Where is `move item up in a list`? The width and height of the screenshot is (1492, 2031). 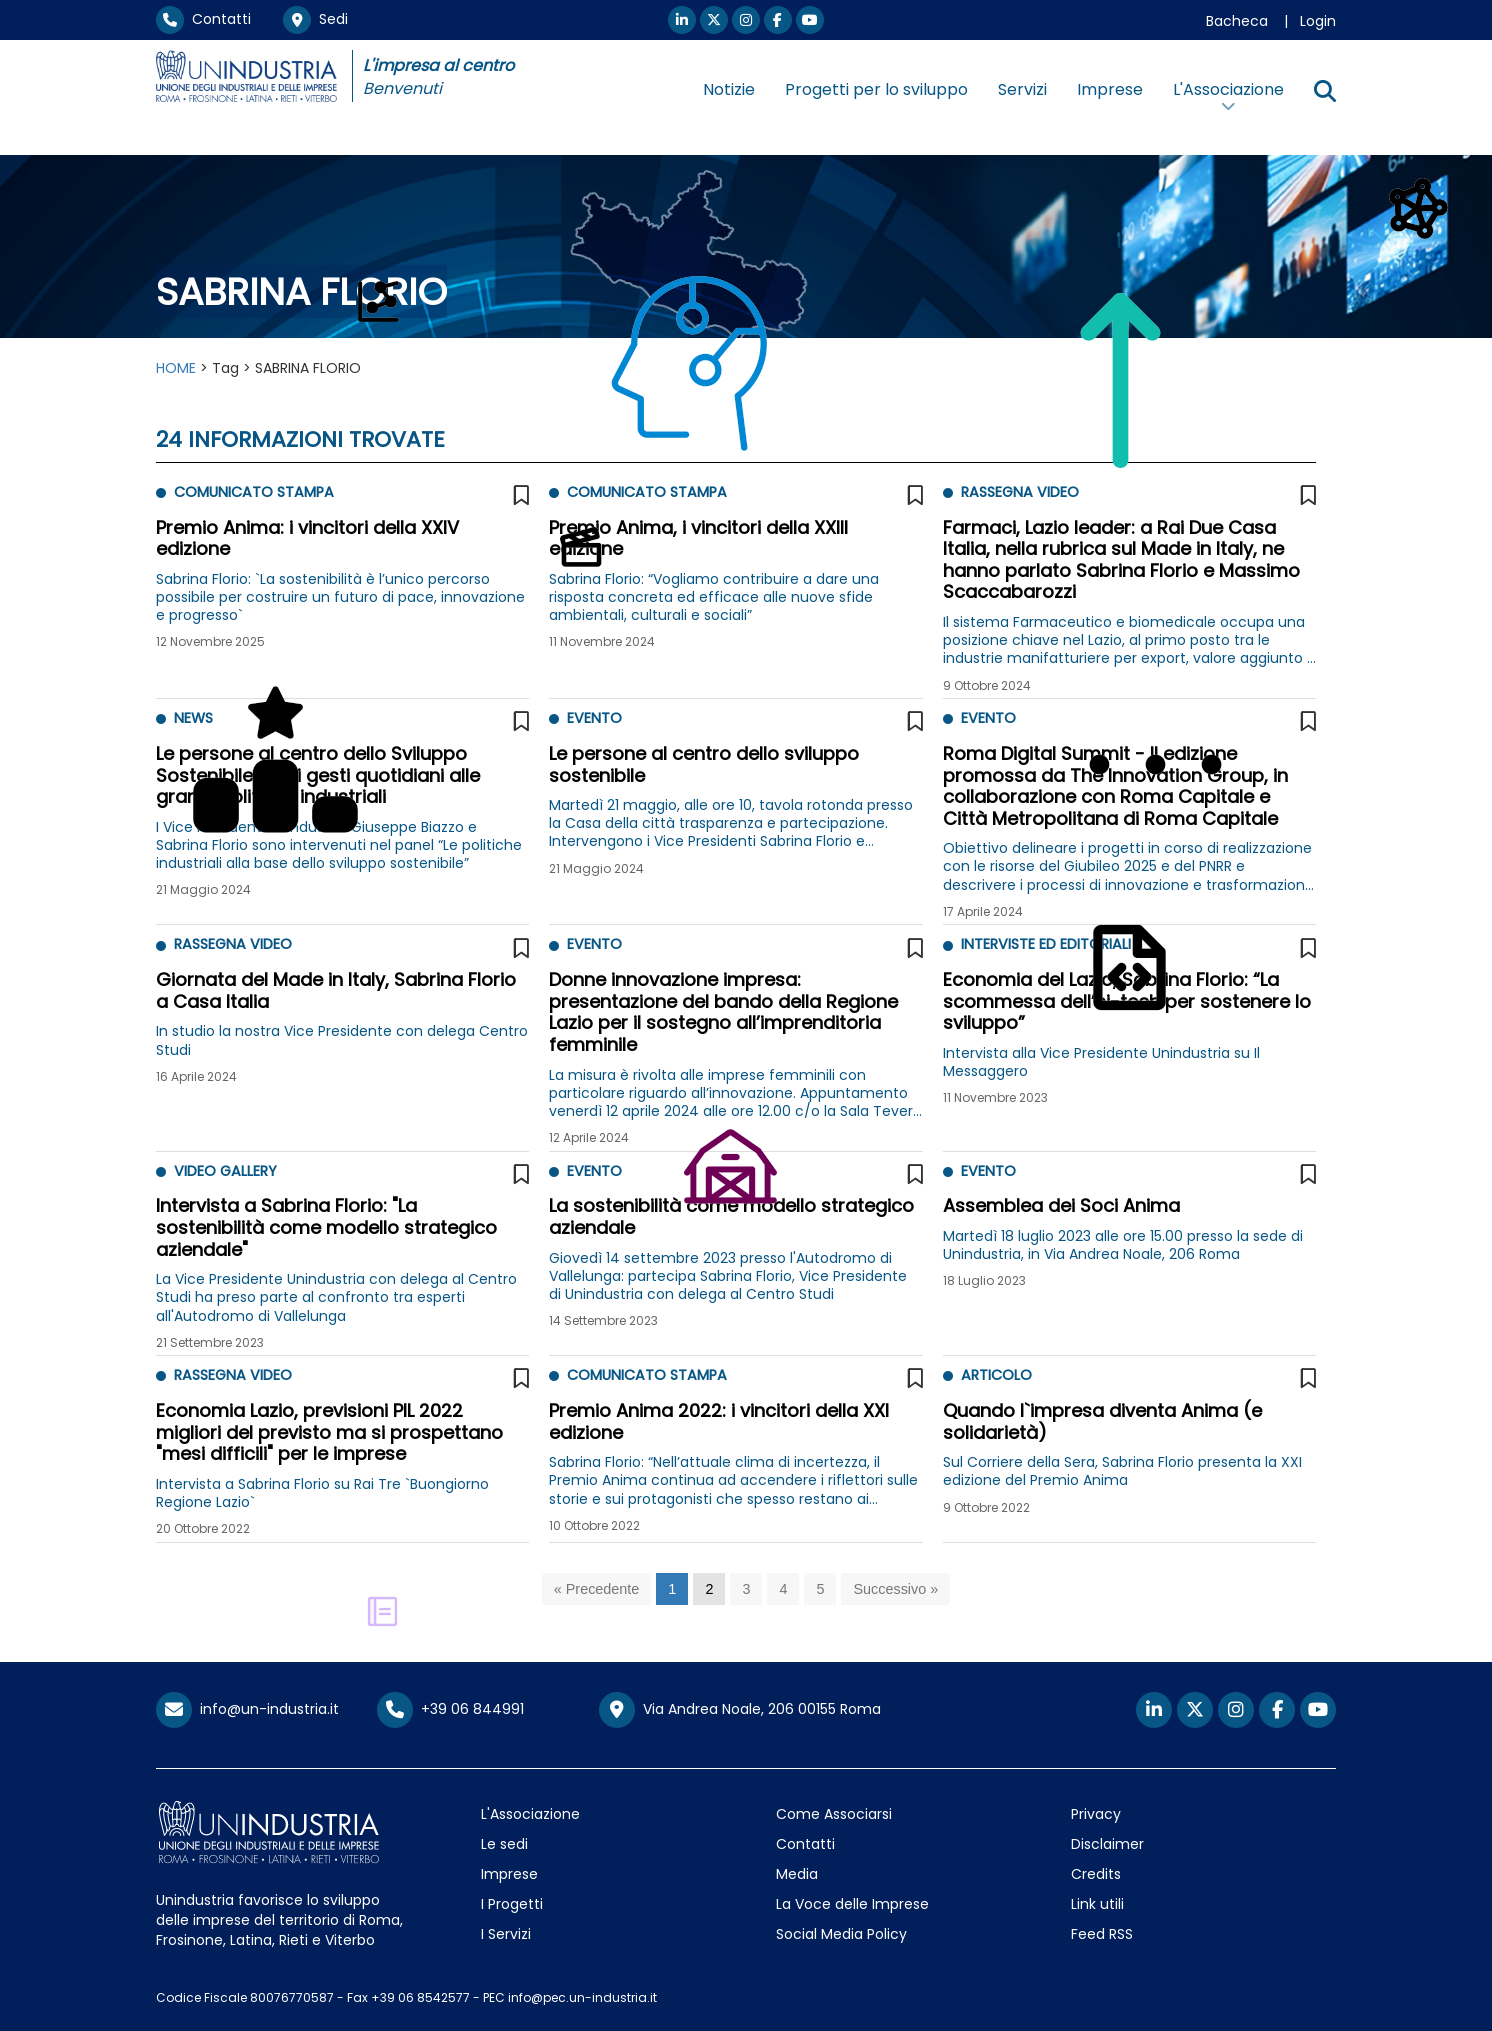
move item up in a list is located at coordinates (1120, 380).